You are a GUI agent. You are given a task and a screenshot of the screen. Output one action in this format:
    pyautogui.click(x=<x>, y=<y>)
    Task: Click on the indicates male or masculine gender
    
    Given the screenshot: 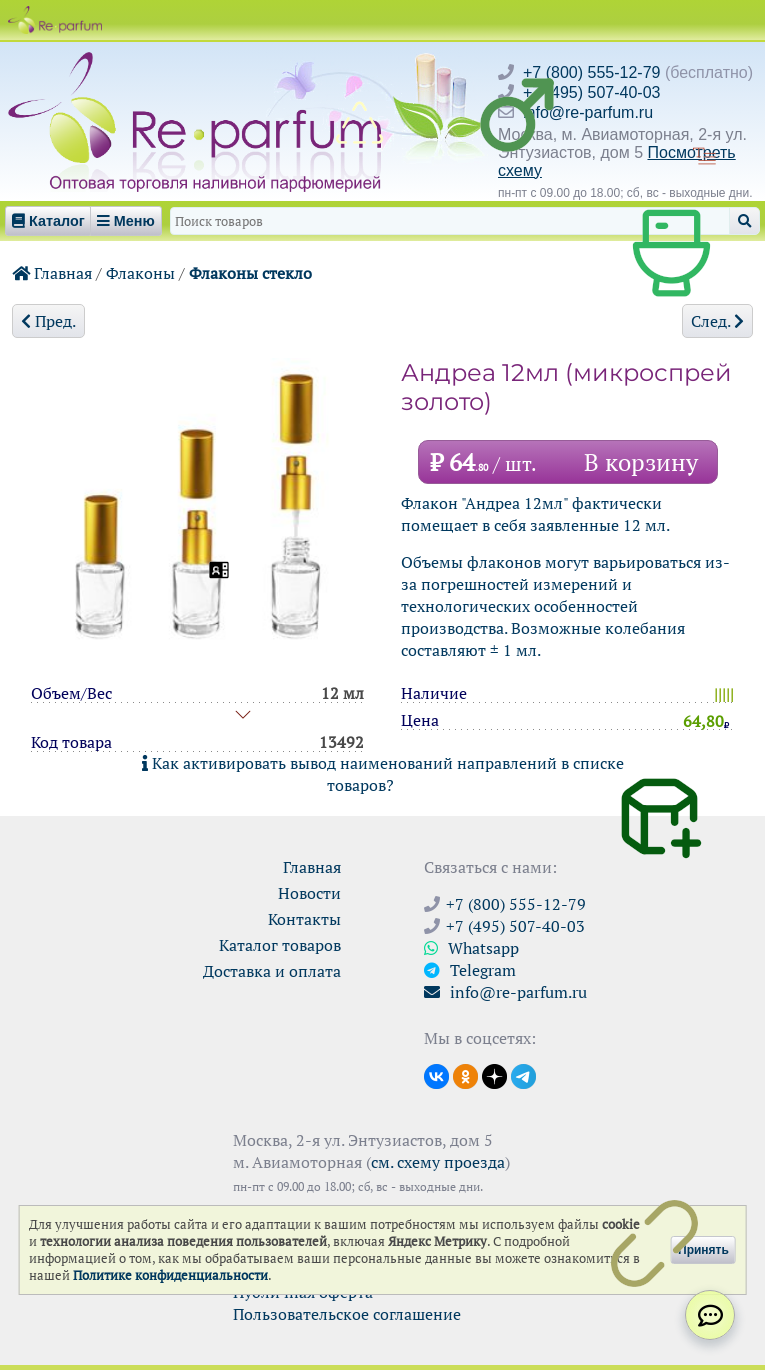 What is the action you would take?
    pyautogui.click(x=517, y=115)
    